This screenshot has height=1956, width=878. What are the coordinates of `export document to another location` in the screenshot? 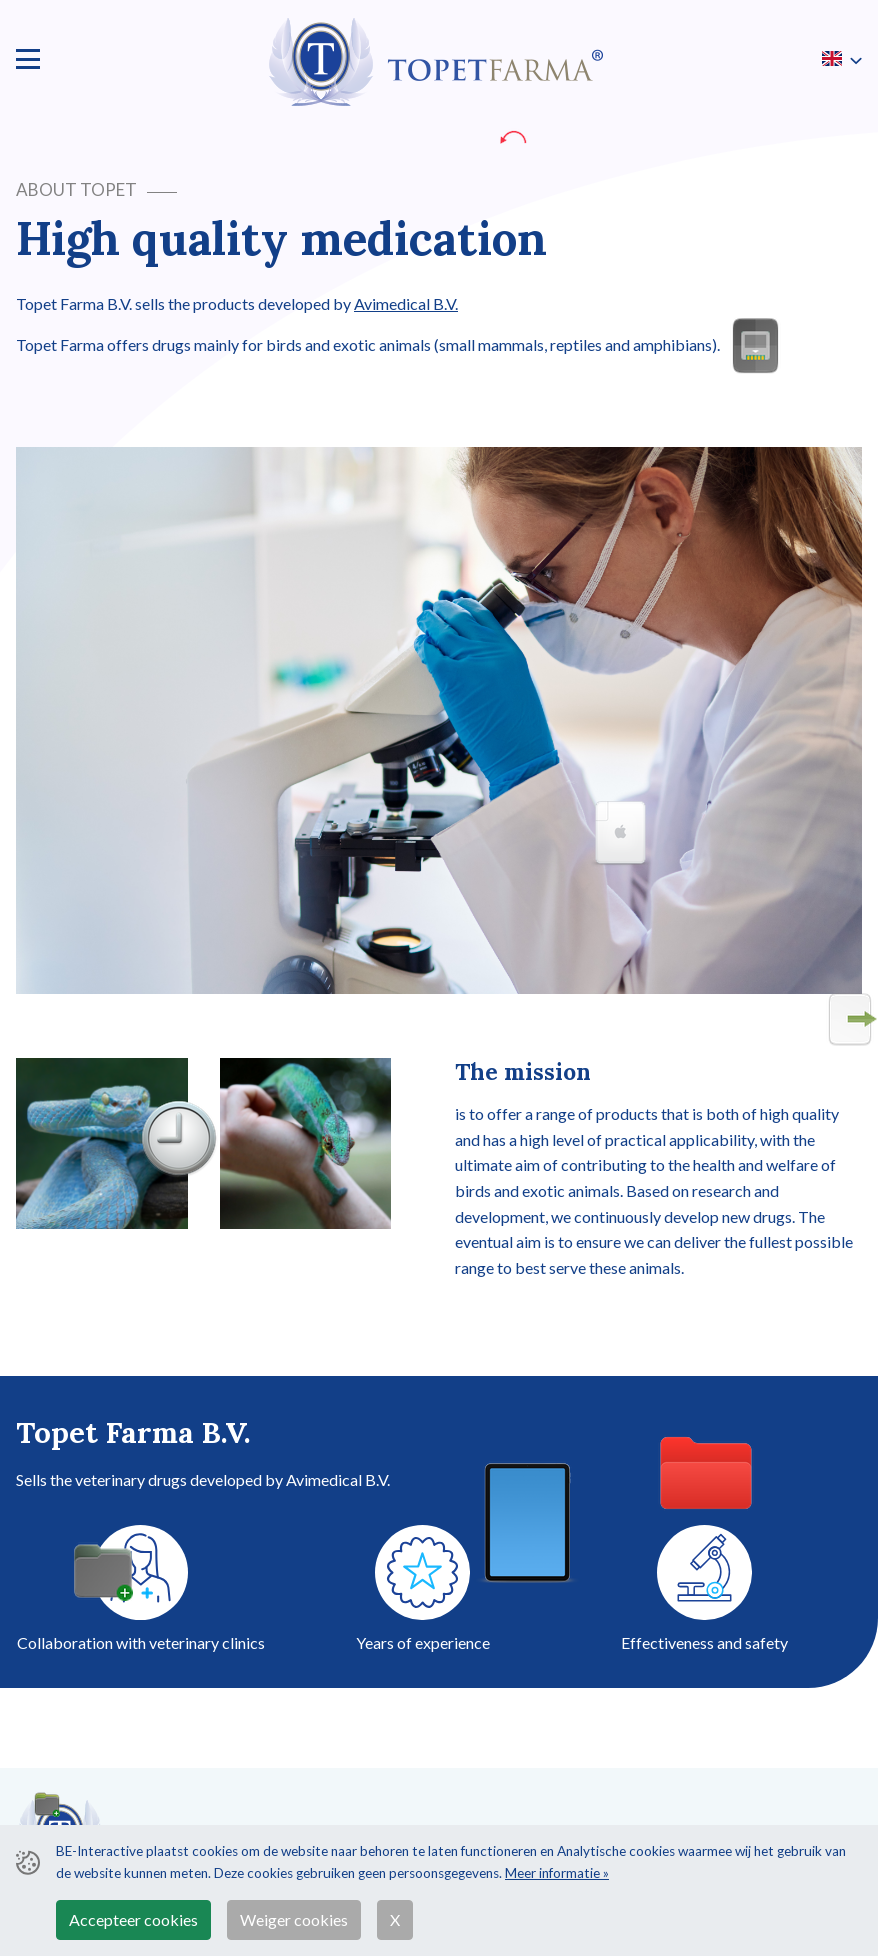 It's located at (850, 1019).